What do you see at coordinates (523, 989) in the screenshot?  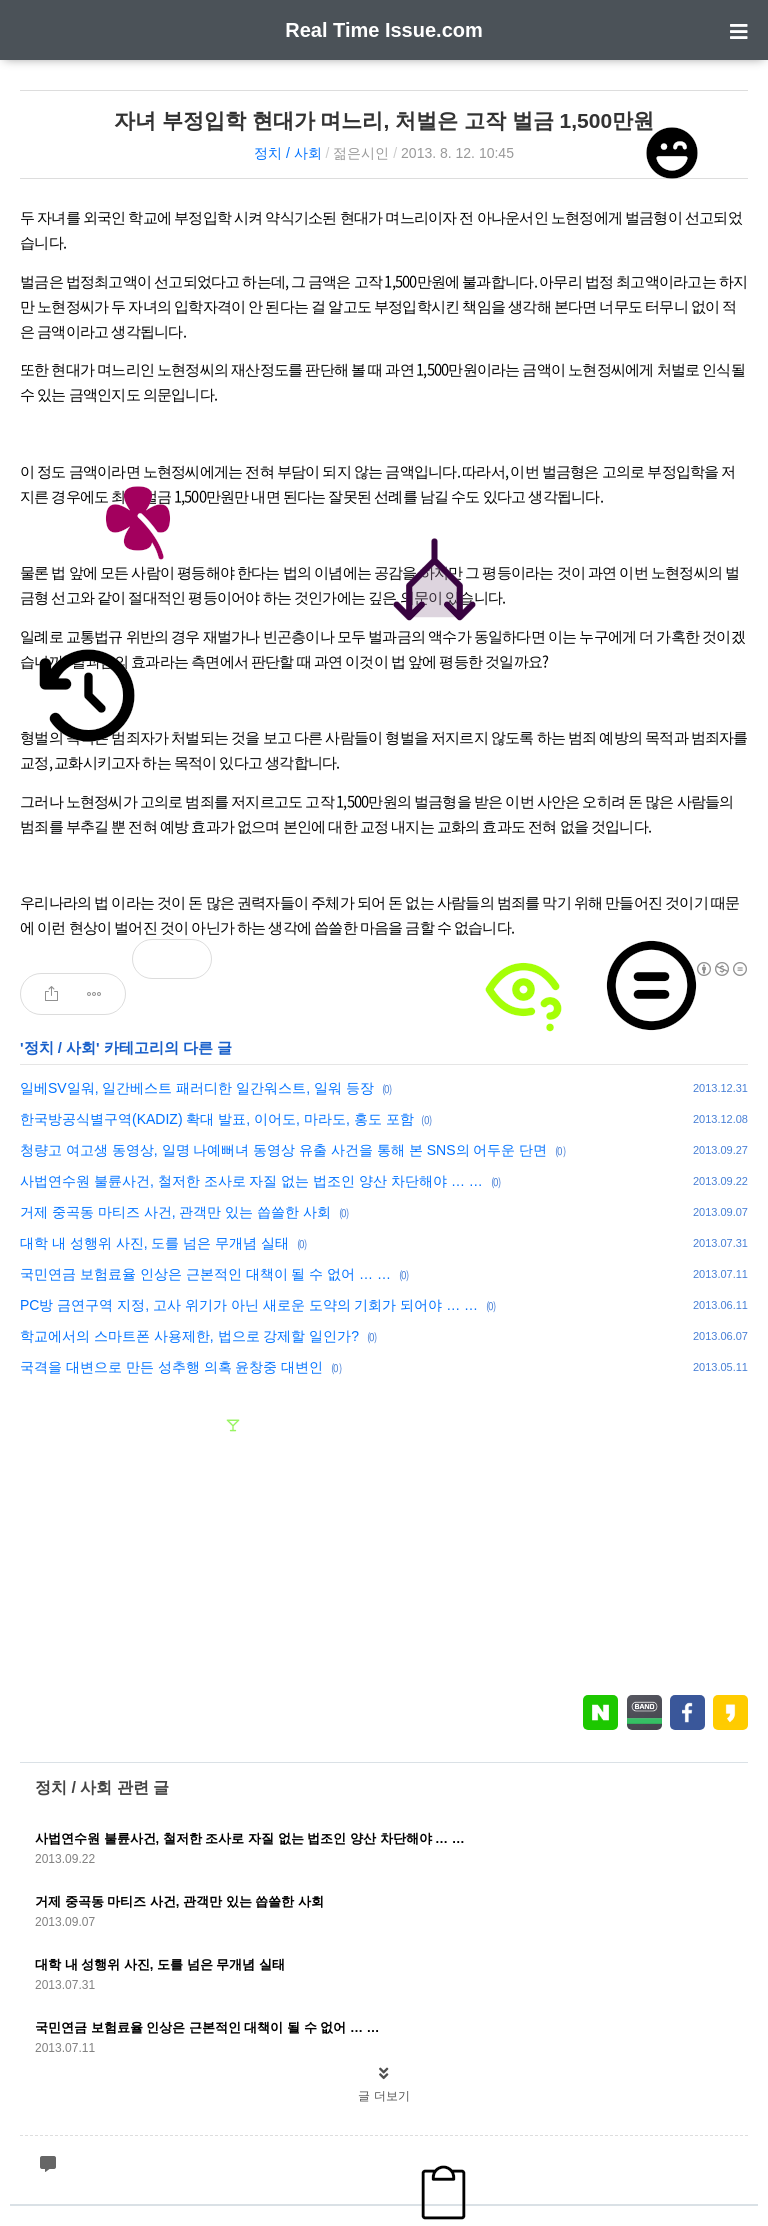 I see `check visibility settings or status` at bounding box center [523, 989].